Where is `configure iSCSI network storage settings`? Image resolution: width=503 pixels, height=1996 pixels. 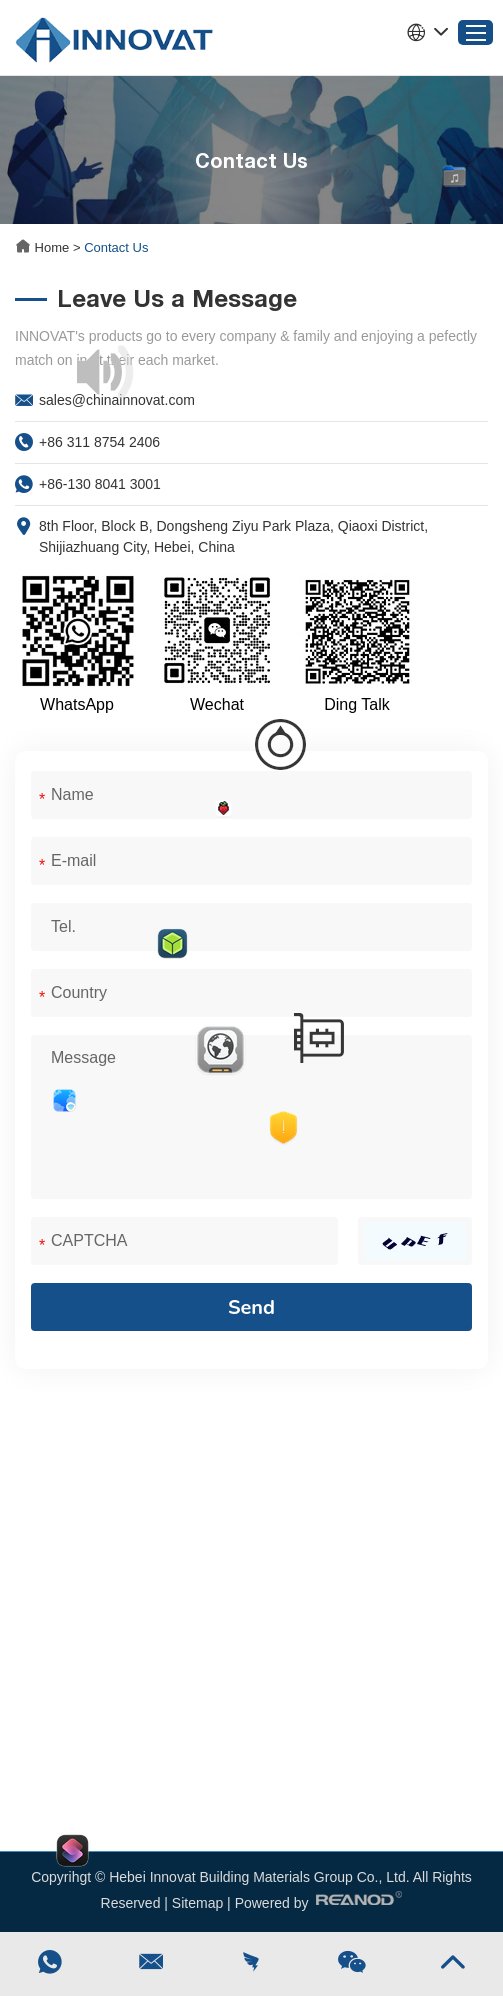
configure iSCSI network storage settings is located at coordinates (220, 1050).